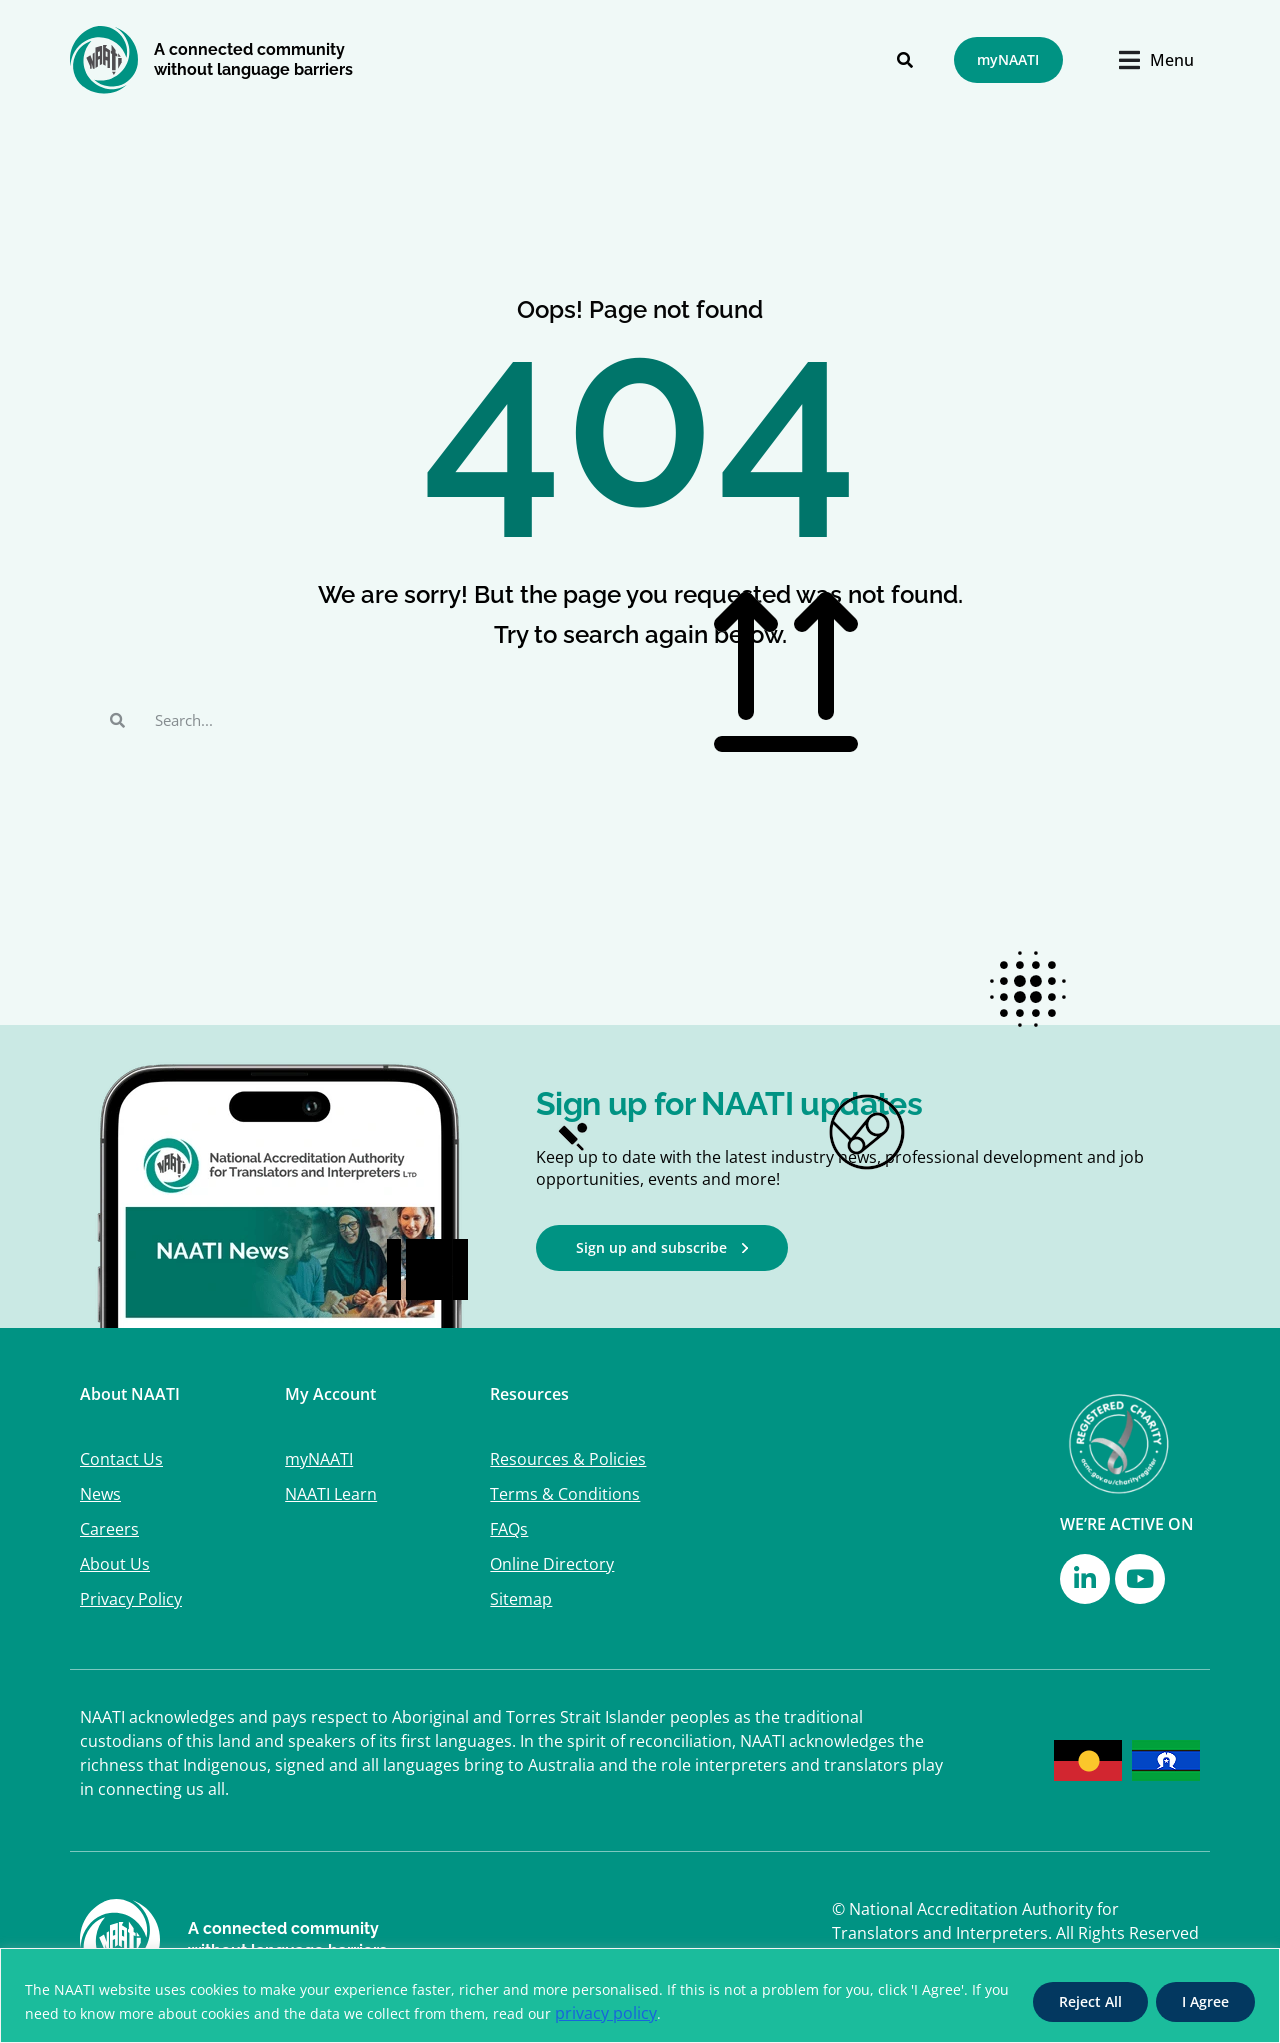 The height and width of the screenshot is (2043, 1280). I want to click on switch to column or array view layout, so click(425, 1272).